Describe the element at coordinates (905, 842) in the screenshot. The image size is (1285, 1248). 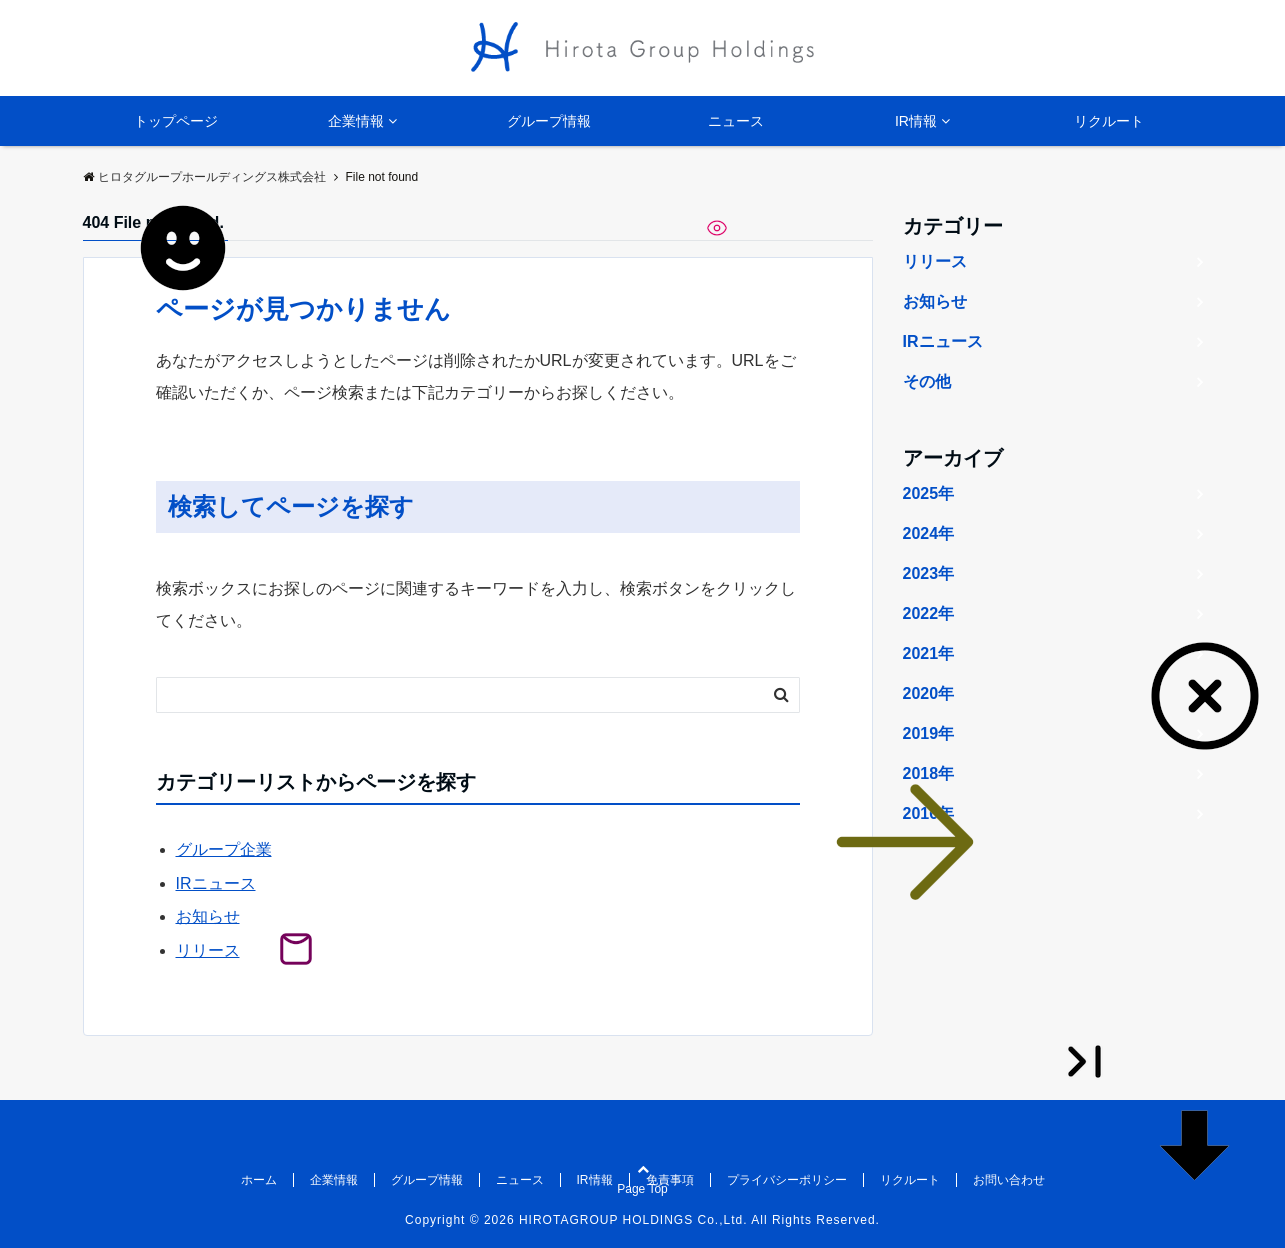
I see `navigate to the next item or page` at that location.